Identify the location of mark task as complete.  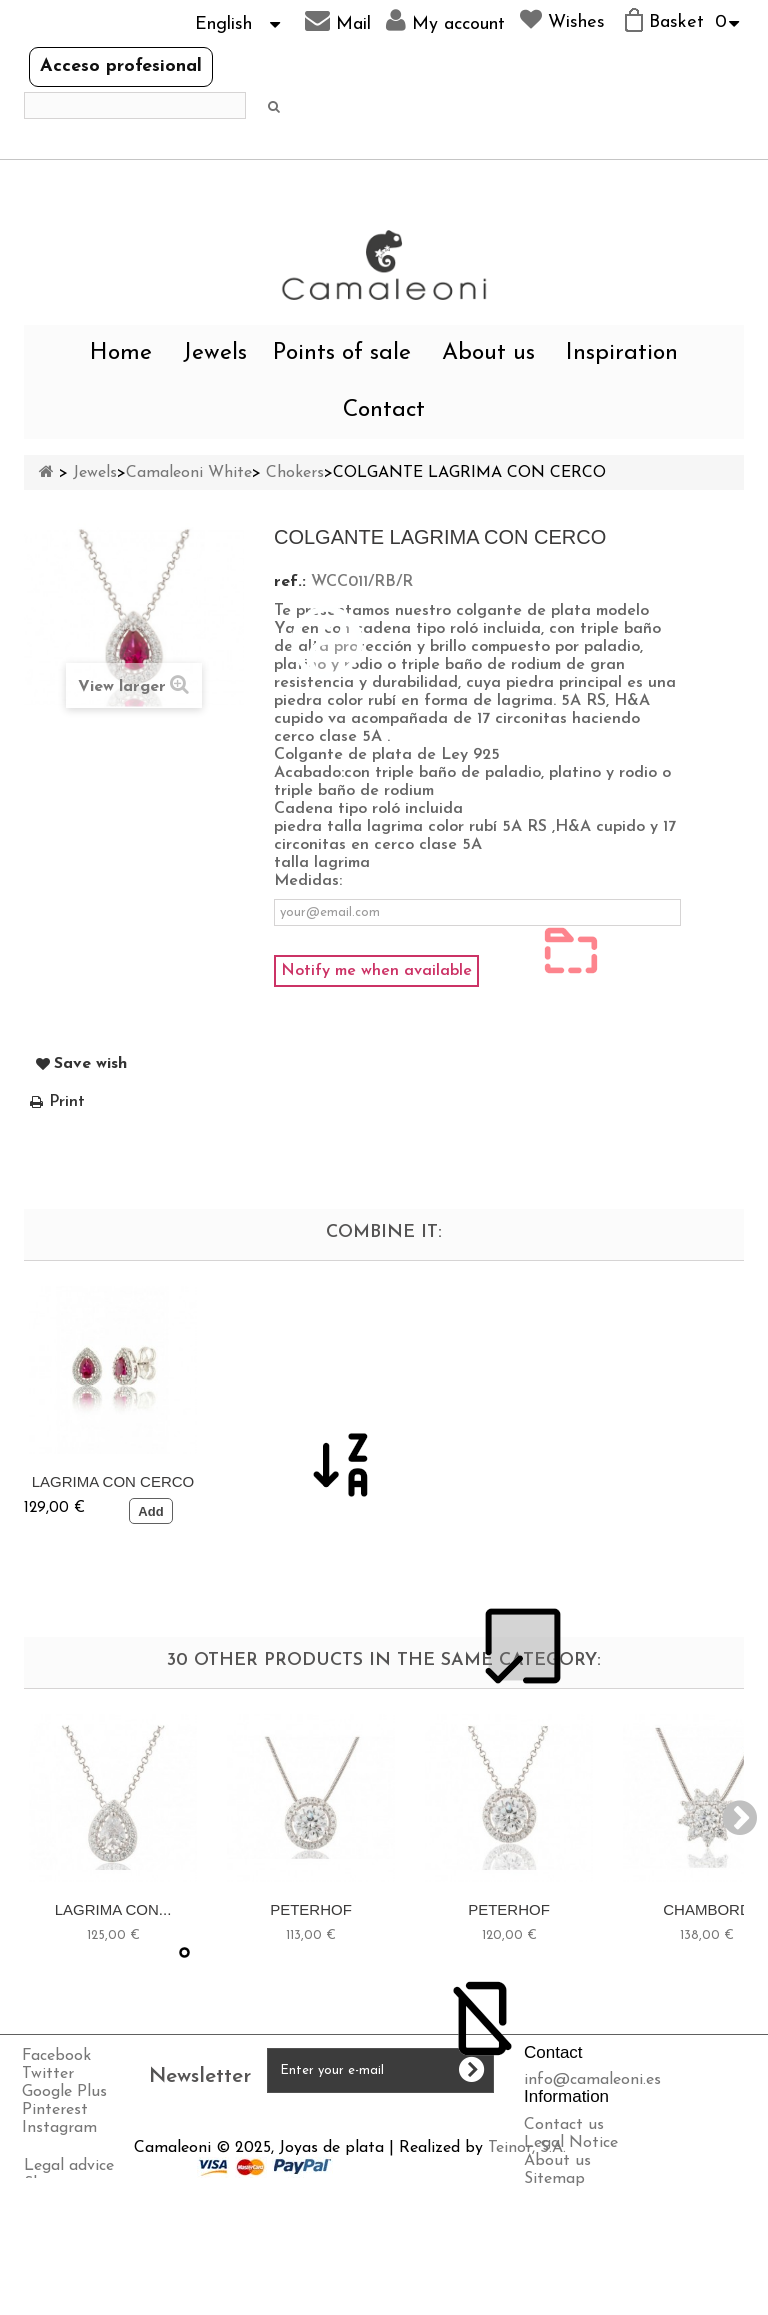
(523, 1646).